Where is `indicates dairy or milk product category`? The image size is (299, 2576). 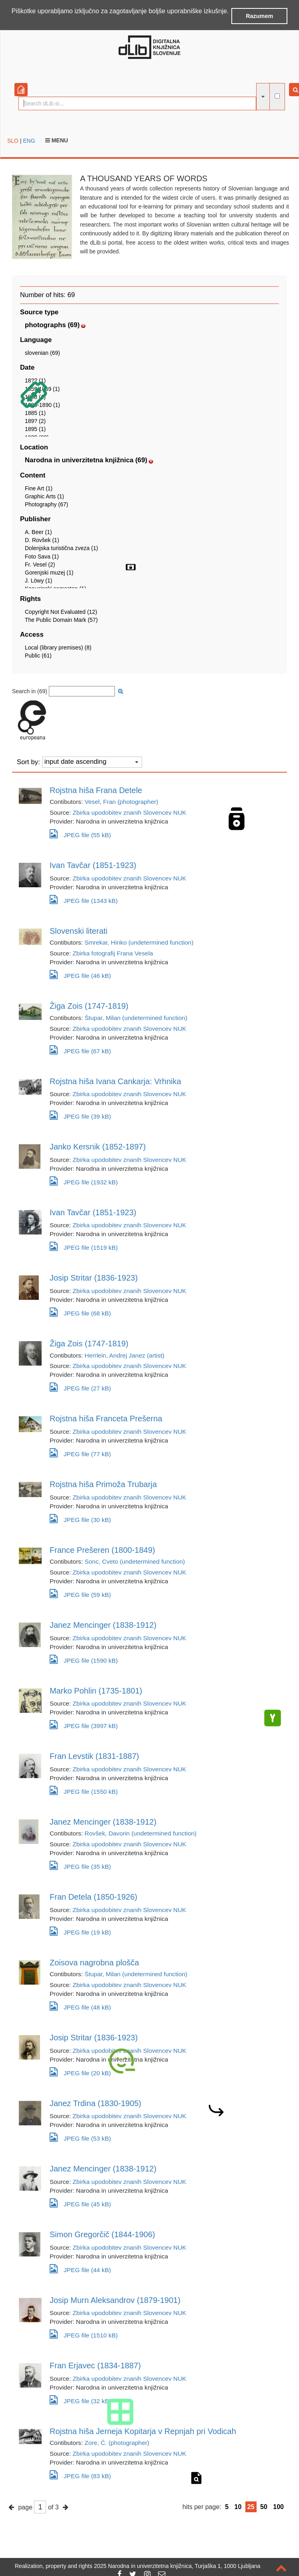
indicates dairy or milk product category is located at coordinates (237, 819).